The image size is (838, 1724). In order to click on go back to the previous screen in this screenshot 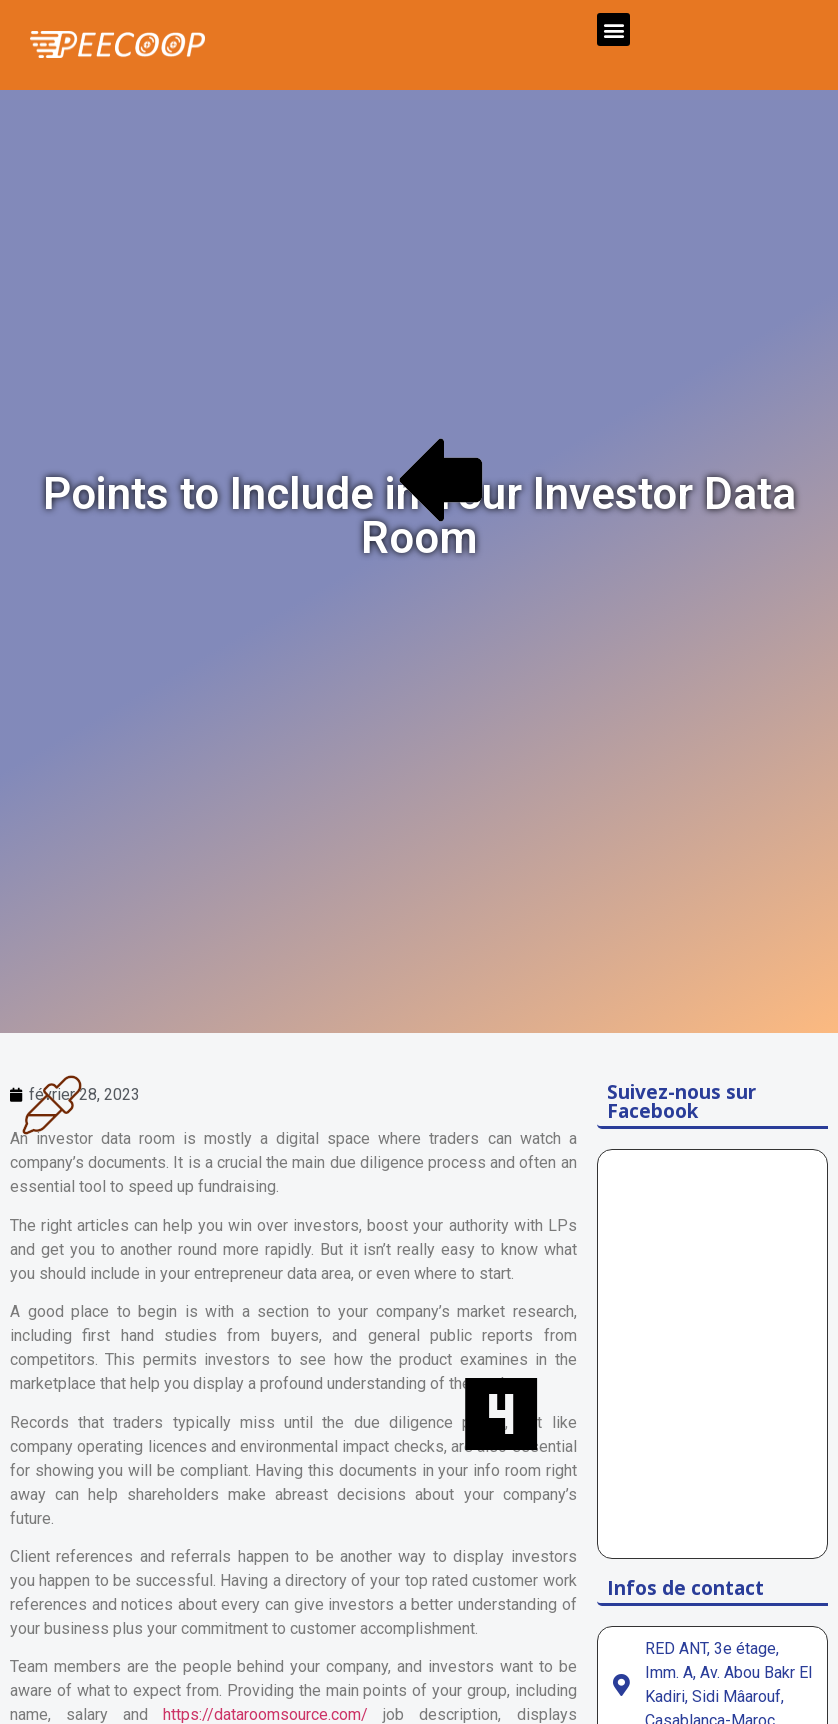, I will do `click(444, 480)`.